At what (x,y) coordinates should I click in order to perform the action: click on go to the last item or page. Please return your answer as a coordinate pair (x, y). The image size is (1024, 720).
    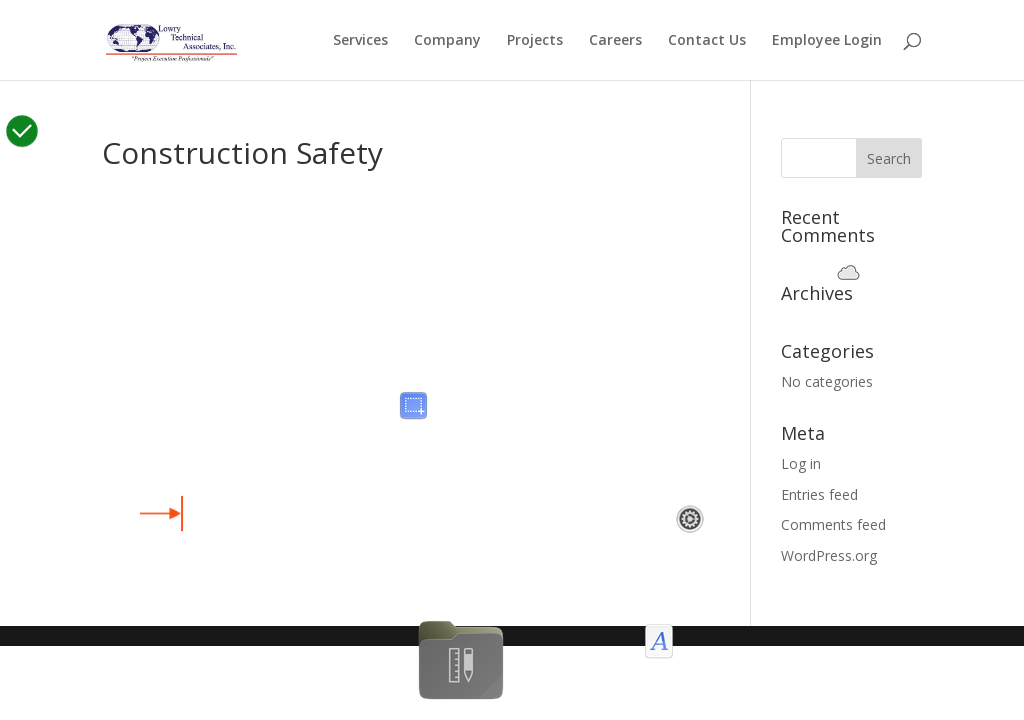
    Looking at the image, I should click on (161, 513).